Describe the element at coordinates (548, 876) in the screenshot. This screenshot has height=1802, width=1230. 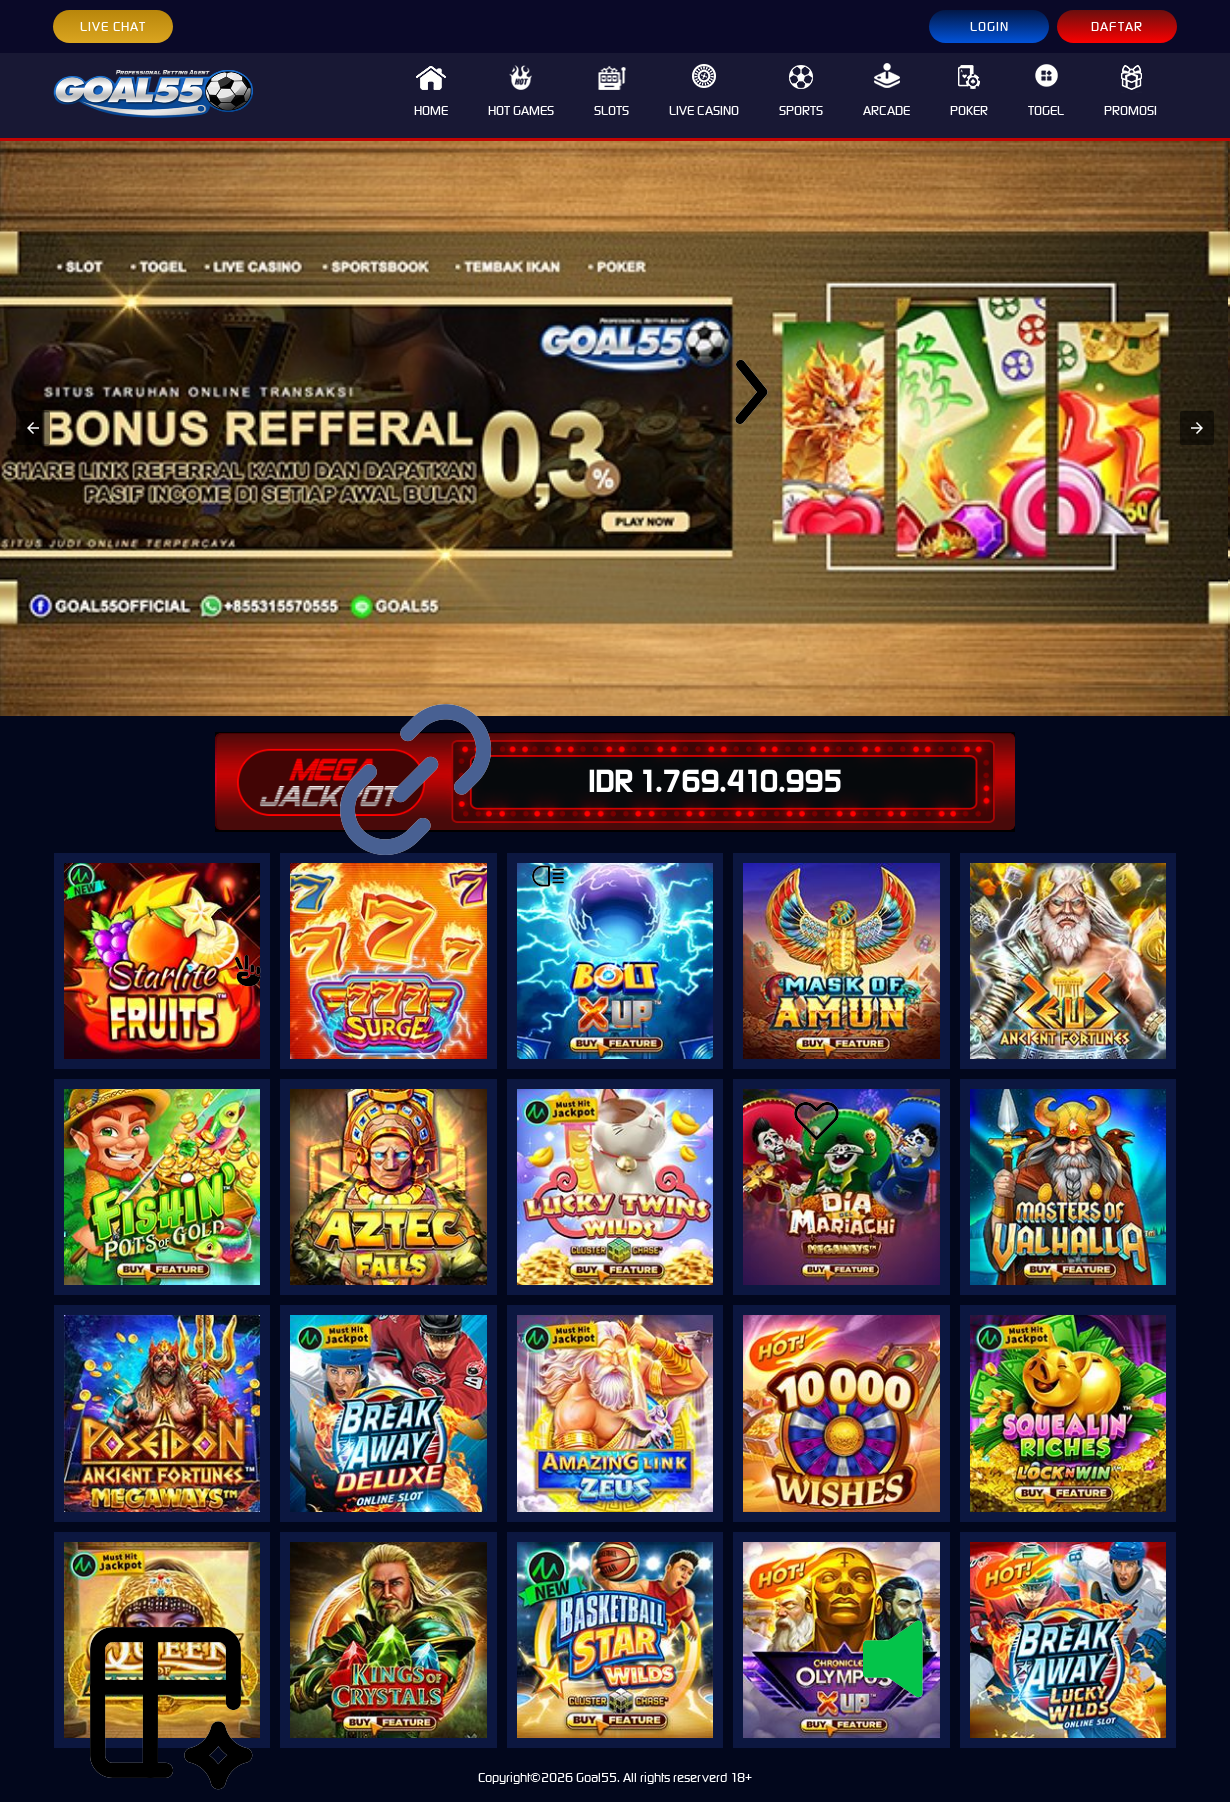
I see `toggle vehicle headlights on/off` at that location.